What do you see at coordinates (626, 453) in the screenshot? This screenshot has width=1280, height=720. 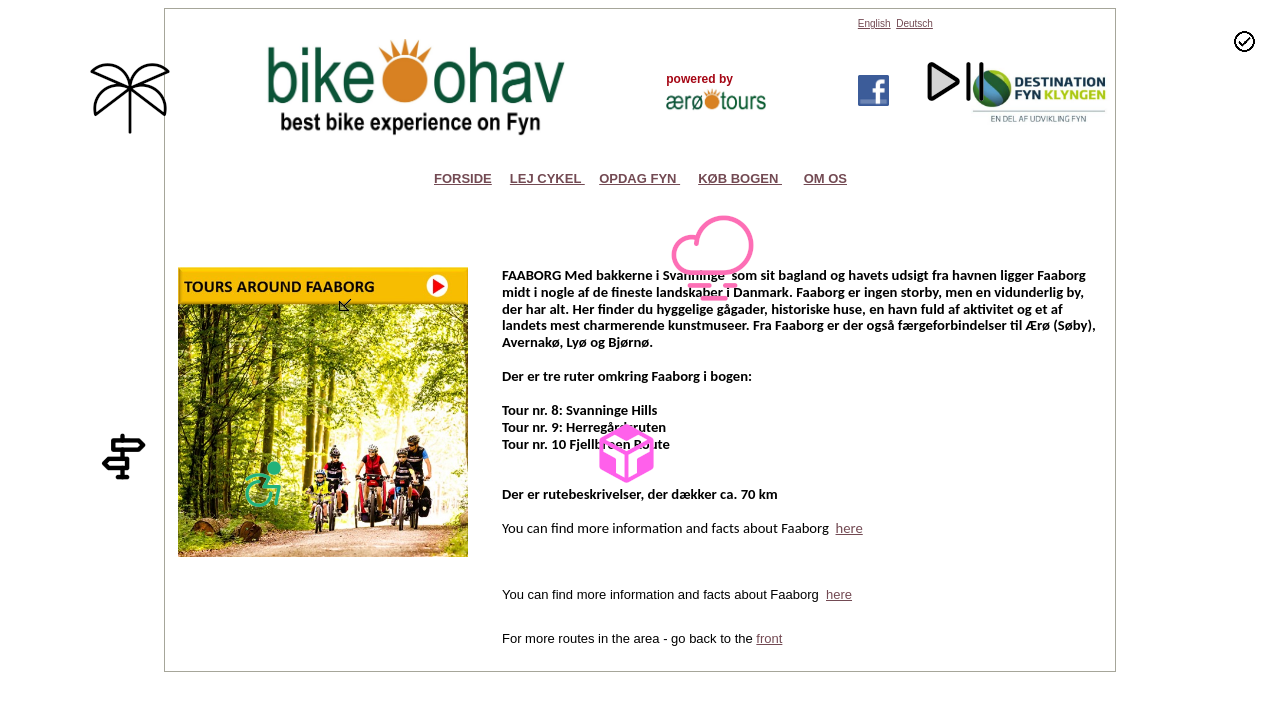 I see `open codesandbox development environment` at bounding box center [626, 453].